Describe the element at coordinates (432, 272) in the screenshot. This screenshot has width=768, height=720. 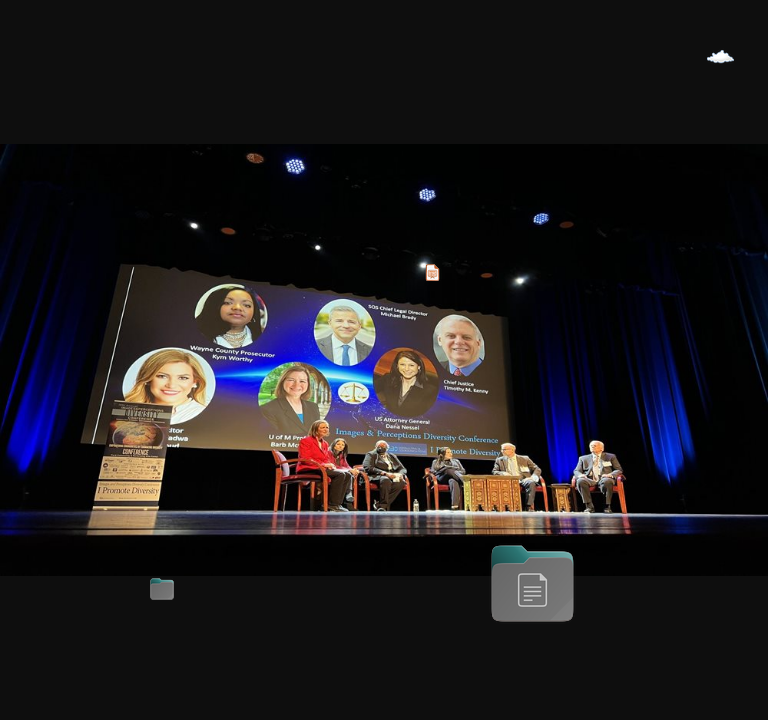
I see `open a libreoffice impress presentation template` at that location.